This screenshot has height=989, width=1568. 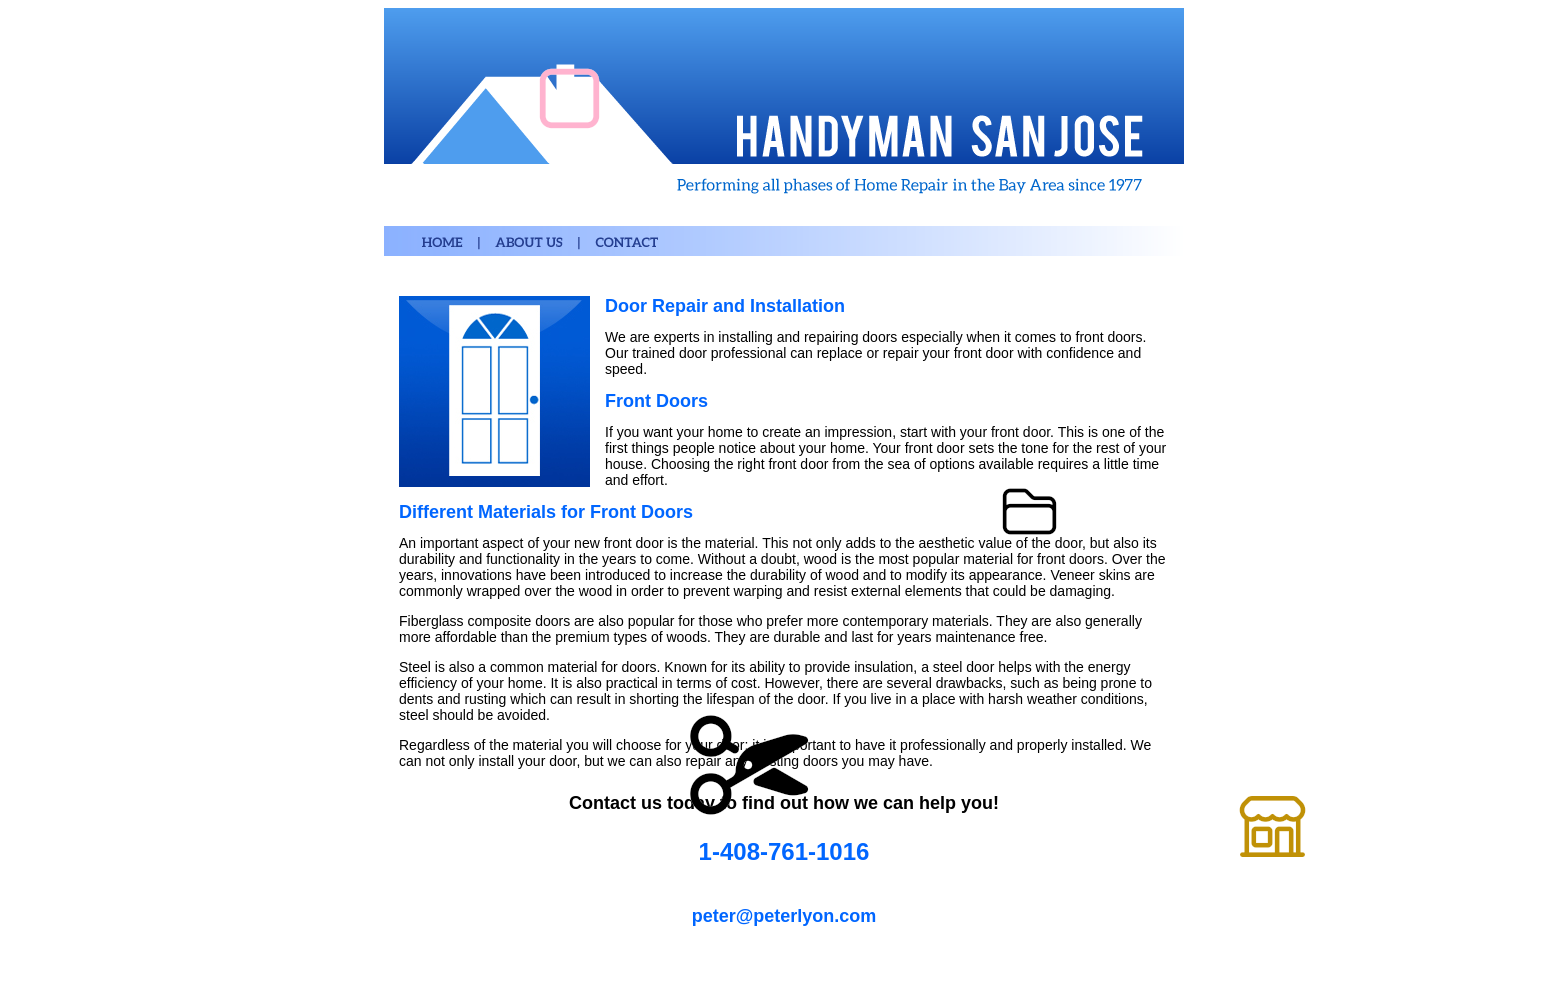 I want to click on cut selected content, so click(x=748, y=765).